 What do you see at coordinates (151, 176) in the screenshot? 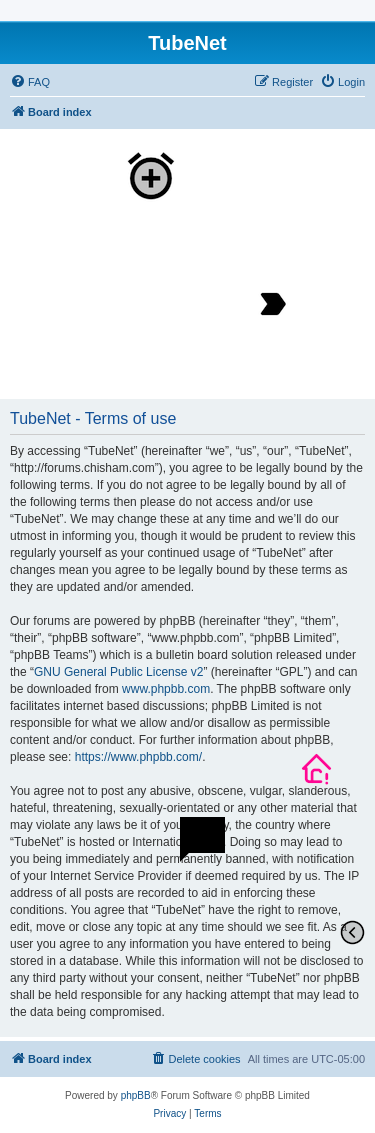
I see `add a new alarm` at bounding box center [151, 176].